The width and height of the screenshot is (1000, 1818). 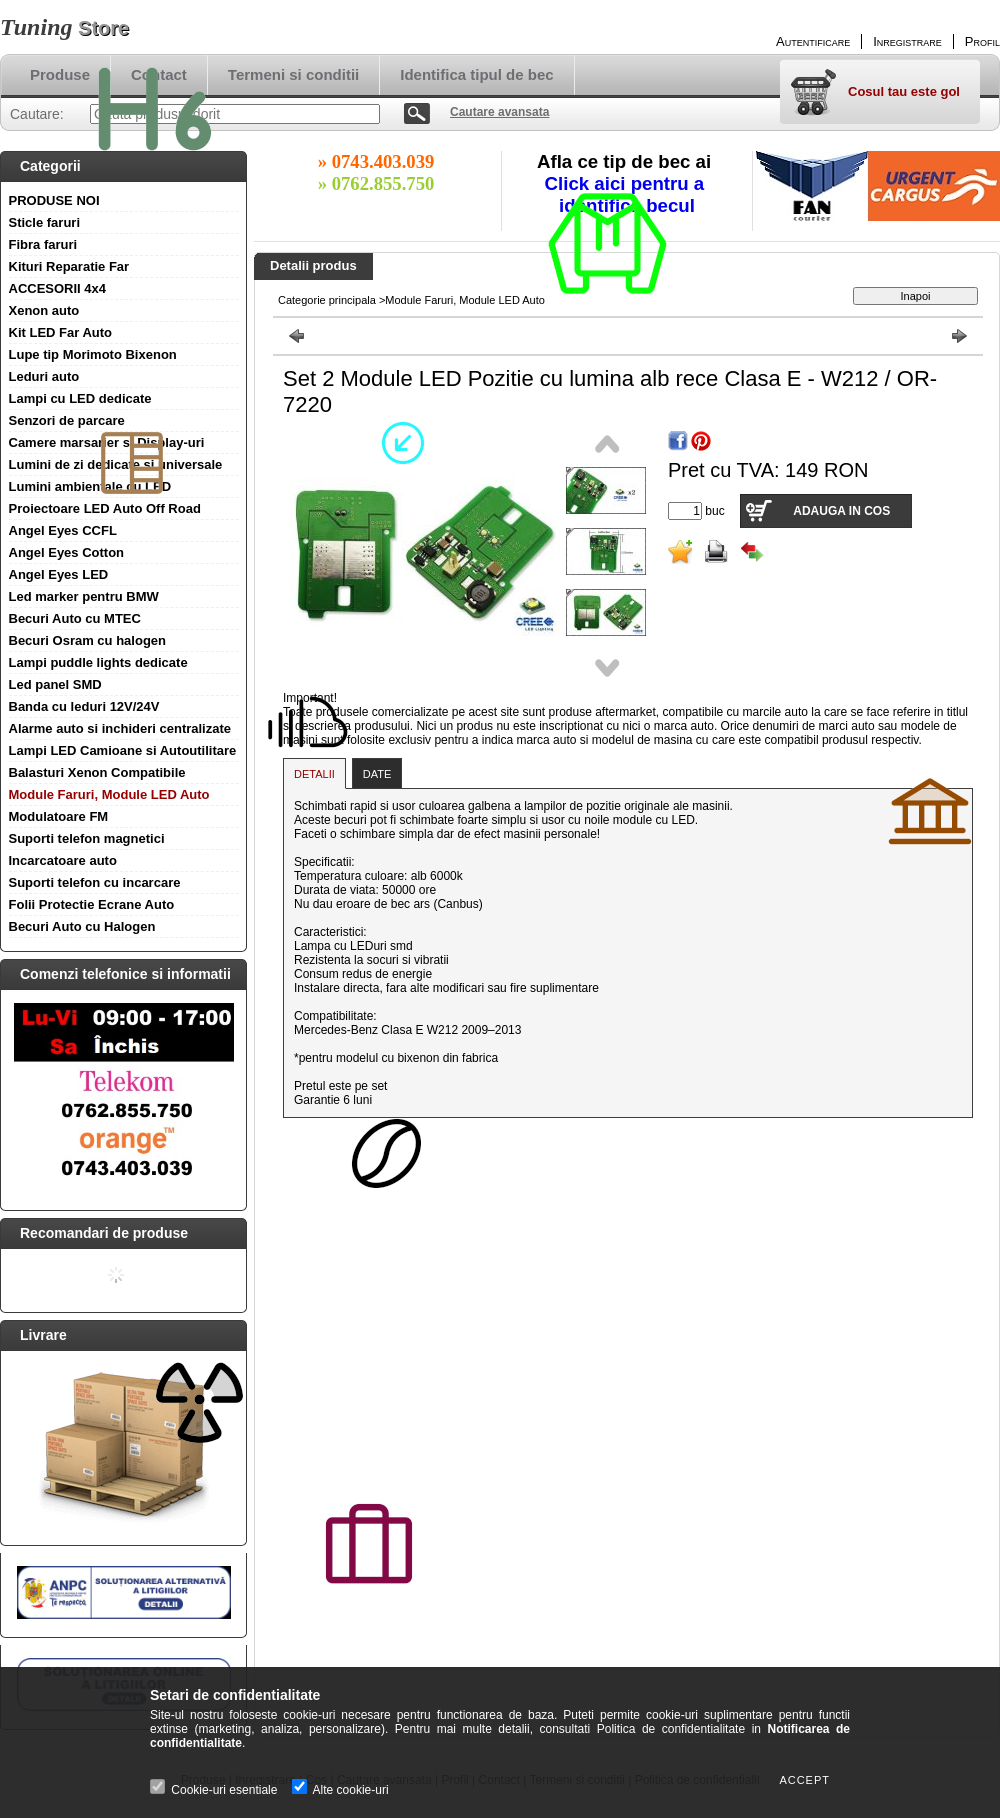 What do you see at coordinates (152, 109) in the screenshot?
I see `format text as heading level 6` at bounding box center [152, 109].